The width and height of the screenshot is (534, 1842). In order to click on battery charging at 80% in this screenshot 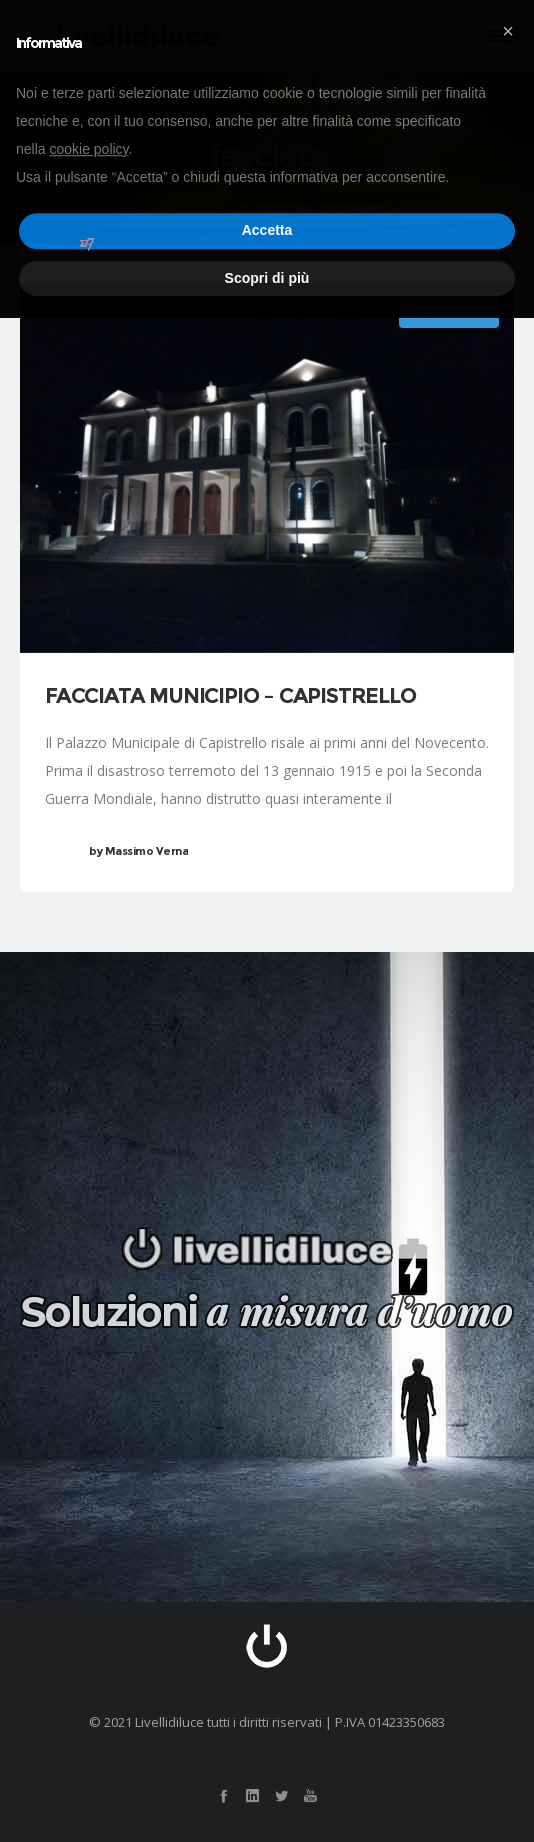, I will do `click(413, 1267)`.